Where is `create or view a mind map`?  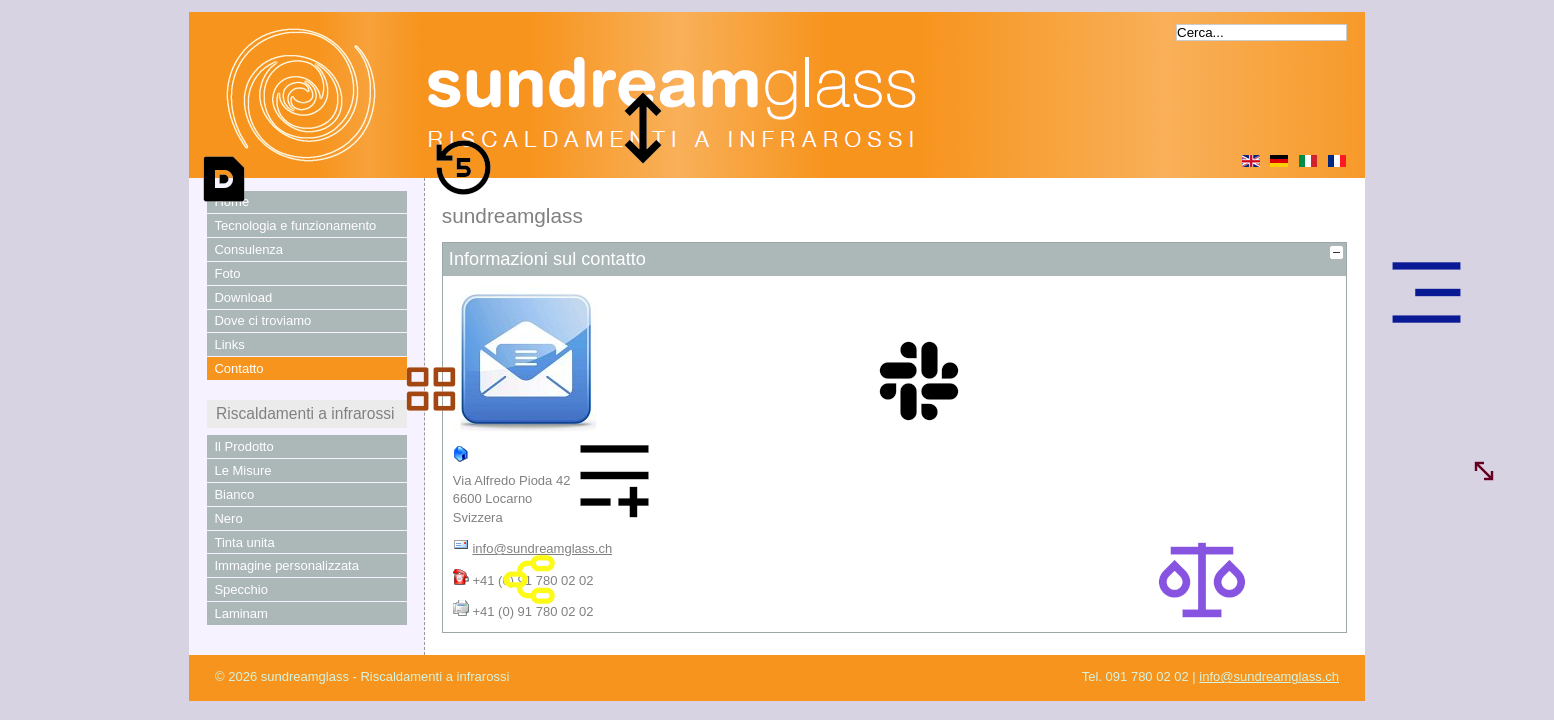
create or view a mind map is located at coordinates (530, 579).